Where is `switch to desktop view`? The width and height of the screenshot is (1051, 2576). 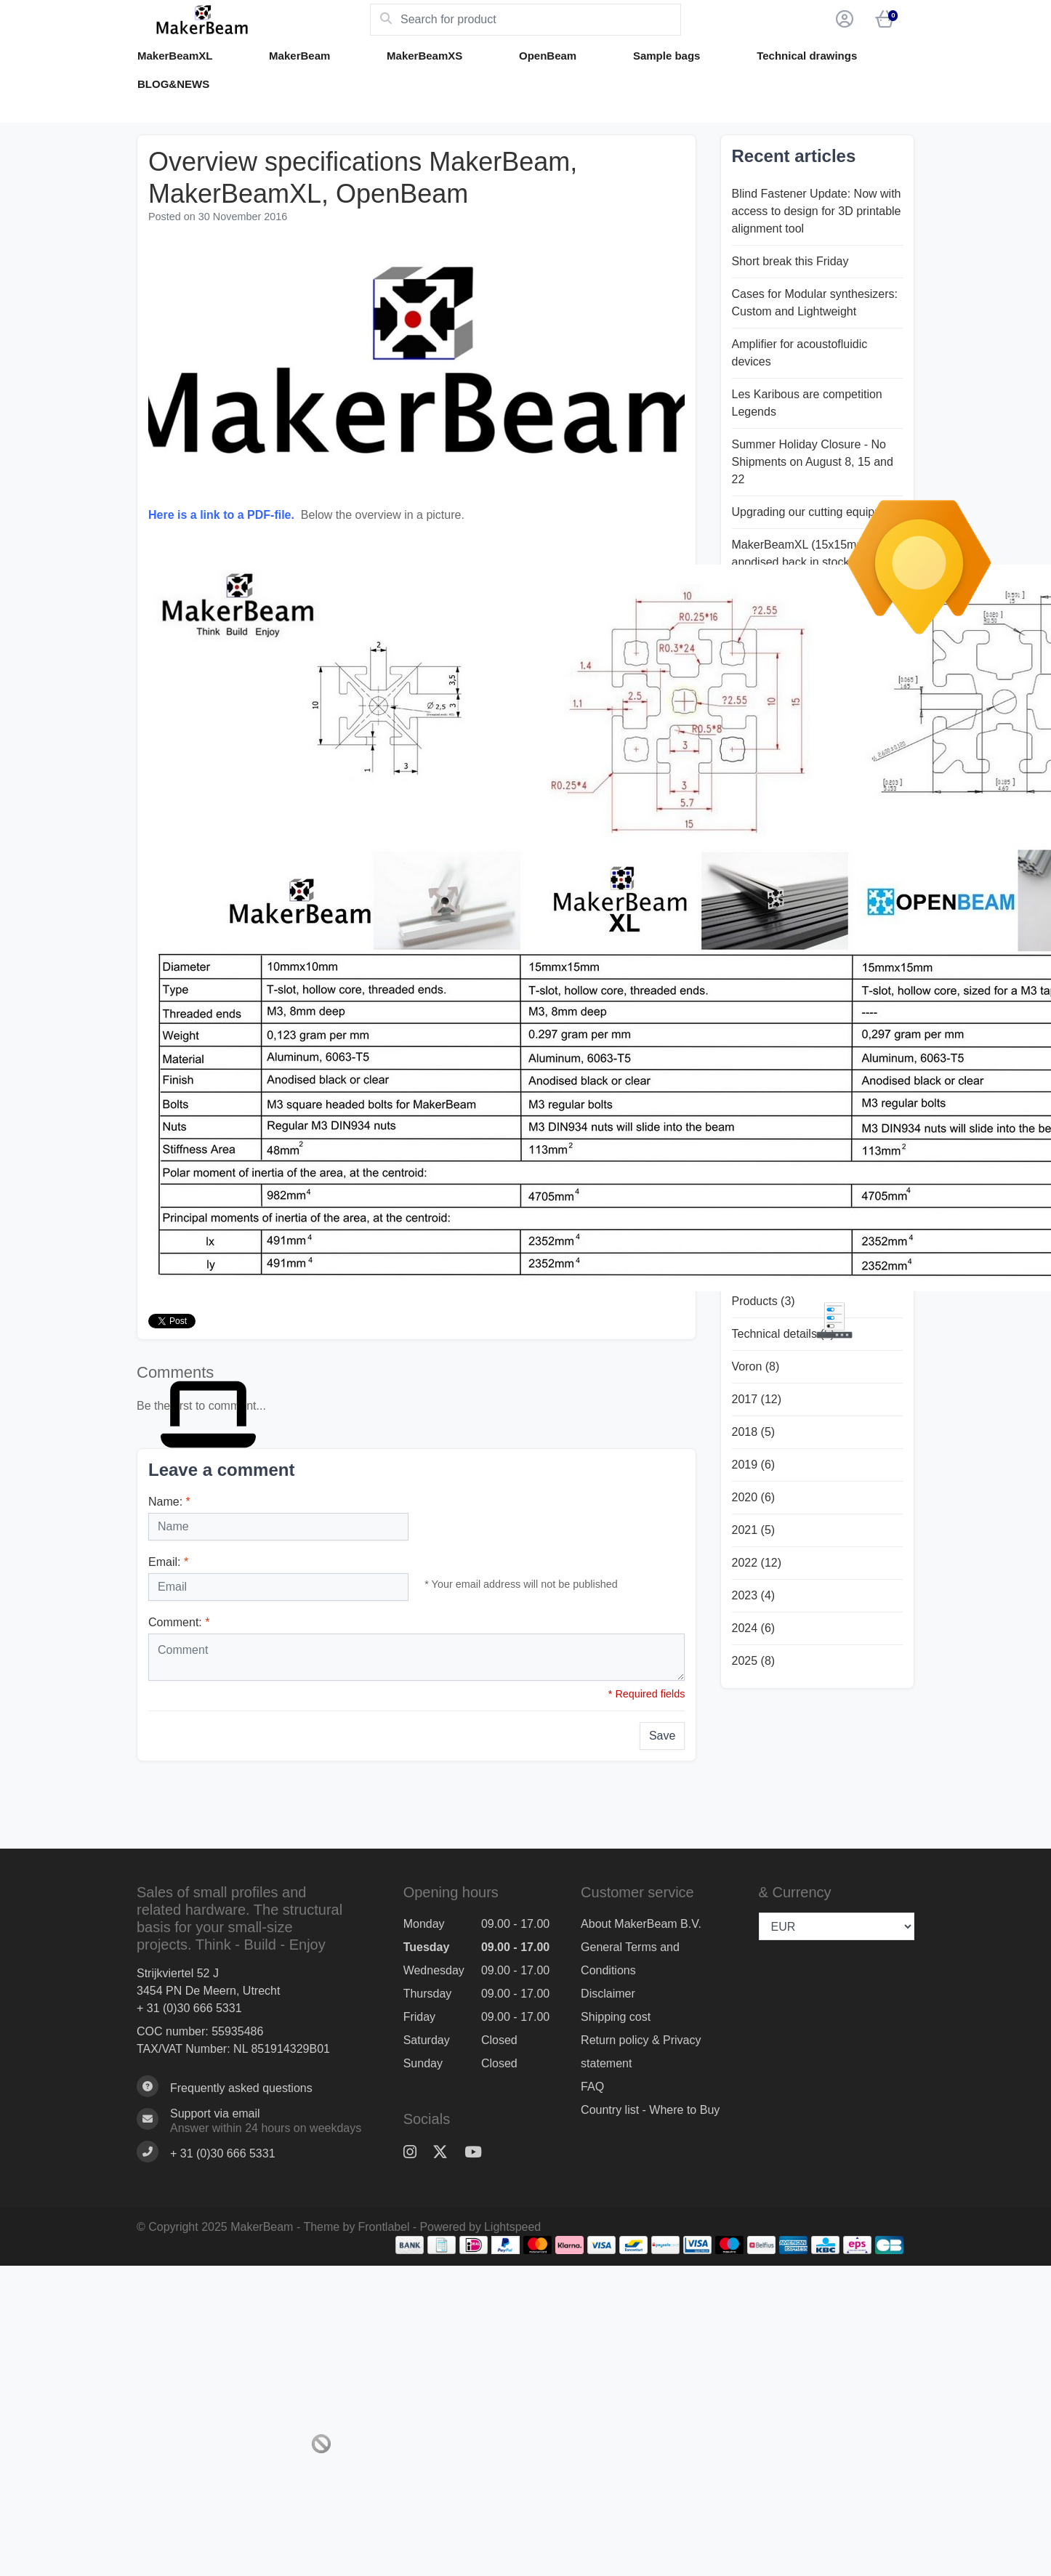 switch to desktop view is located at coordinates (208, 1414).